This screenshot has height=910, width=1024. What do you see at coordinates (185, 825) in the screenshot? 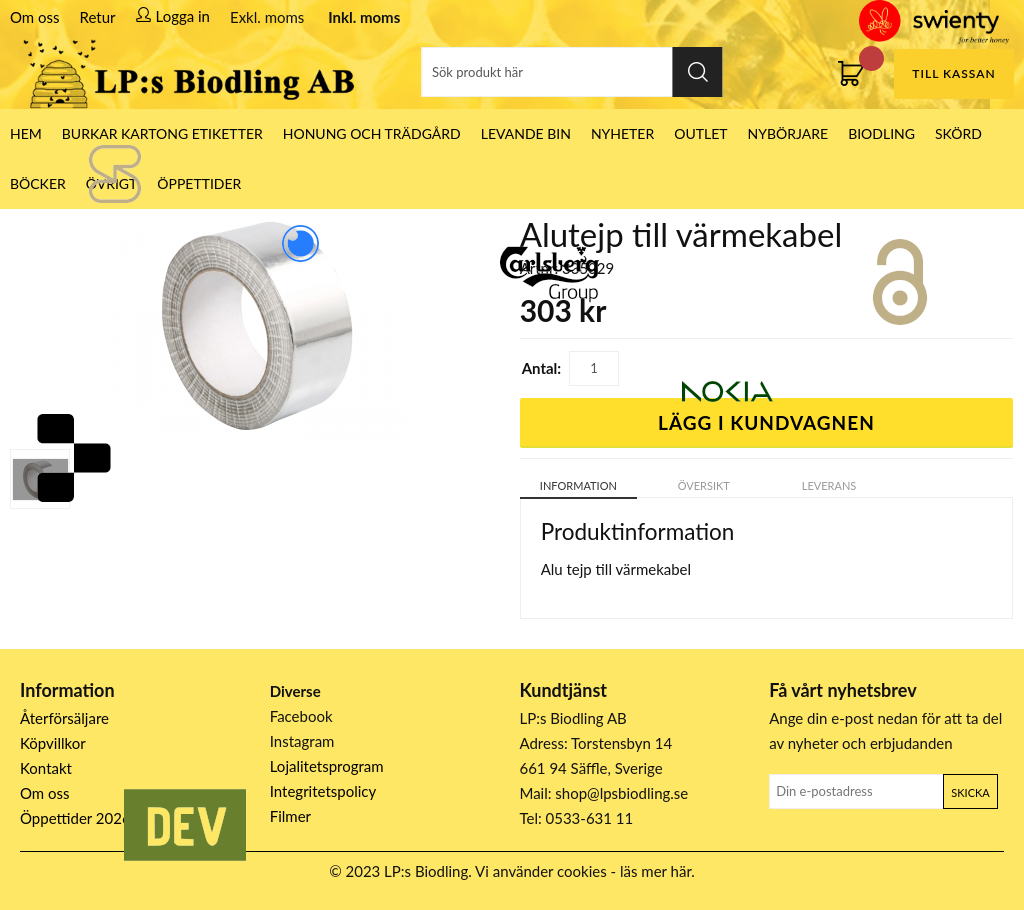
I see `visit the DEV Community platform` at bounding box center [185, 825].